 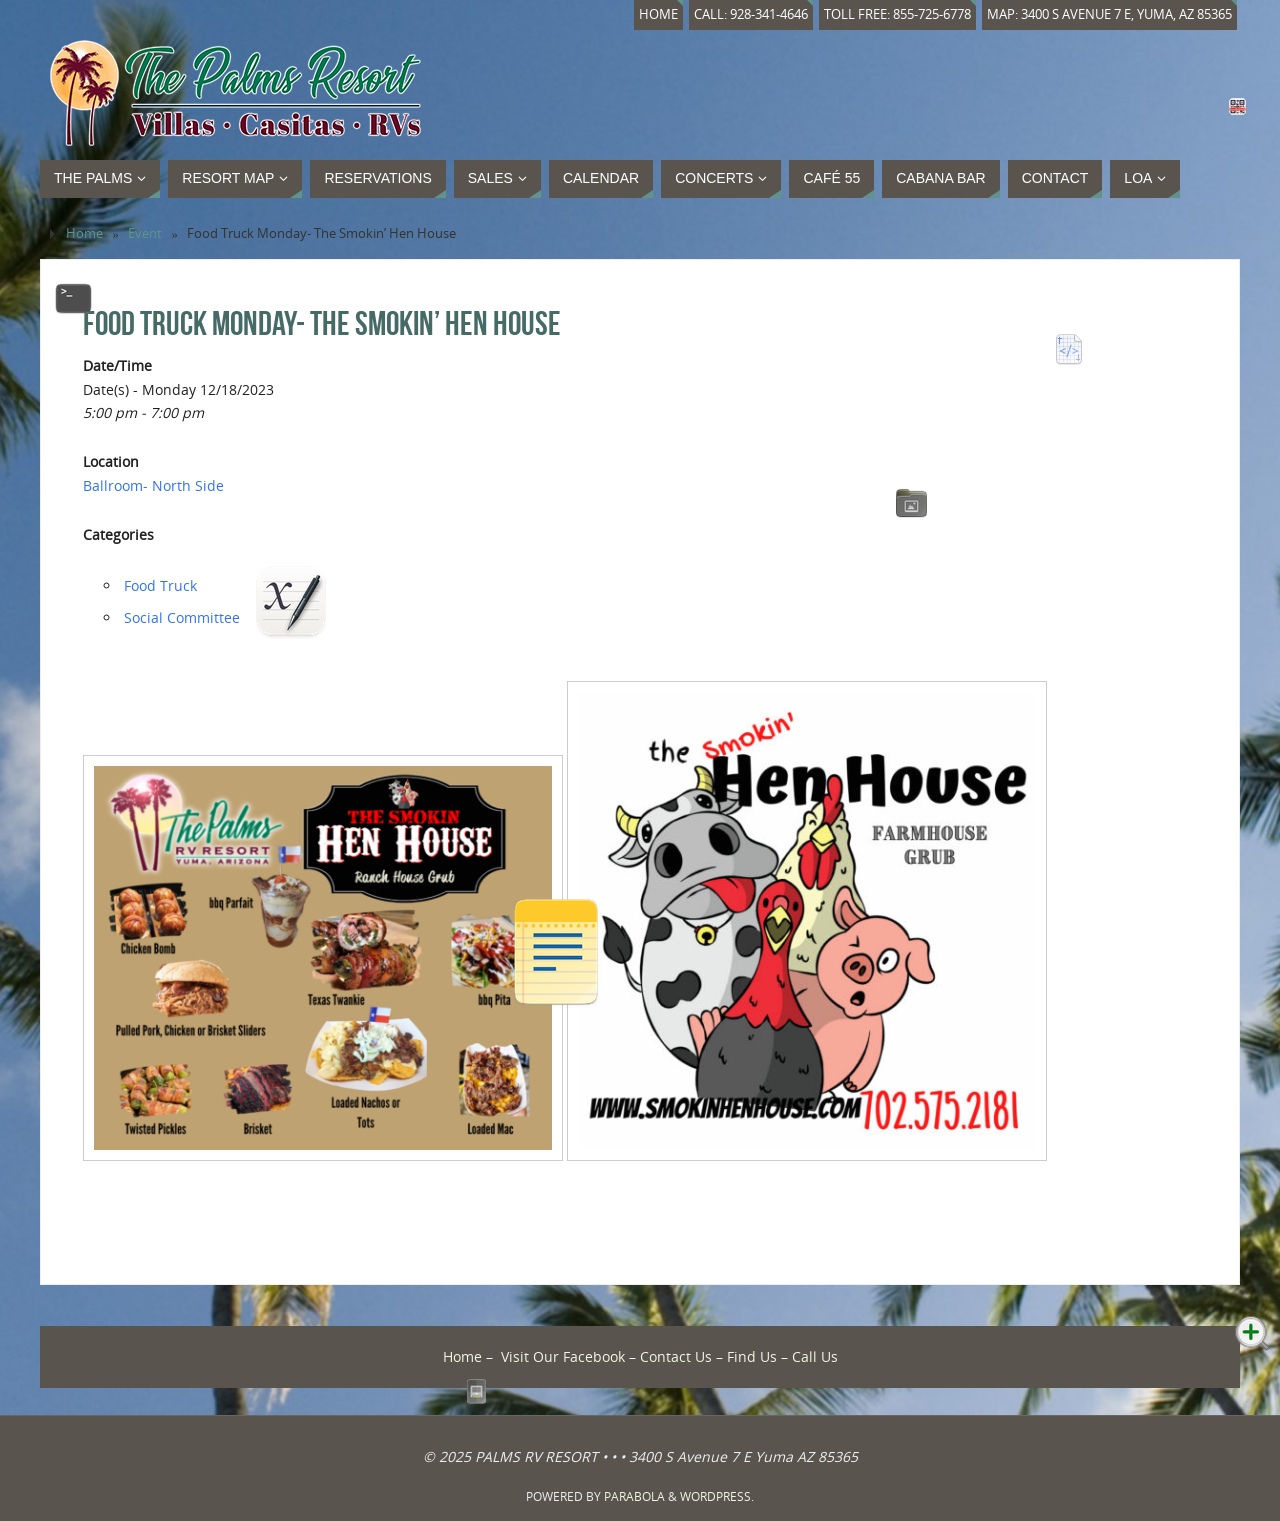 What do you see at coordinates (1069, 349) in the screenshot?
I see `a twig template file` at bounding box center [1069, 349].